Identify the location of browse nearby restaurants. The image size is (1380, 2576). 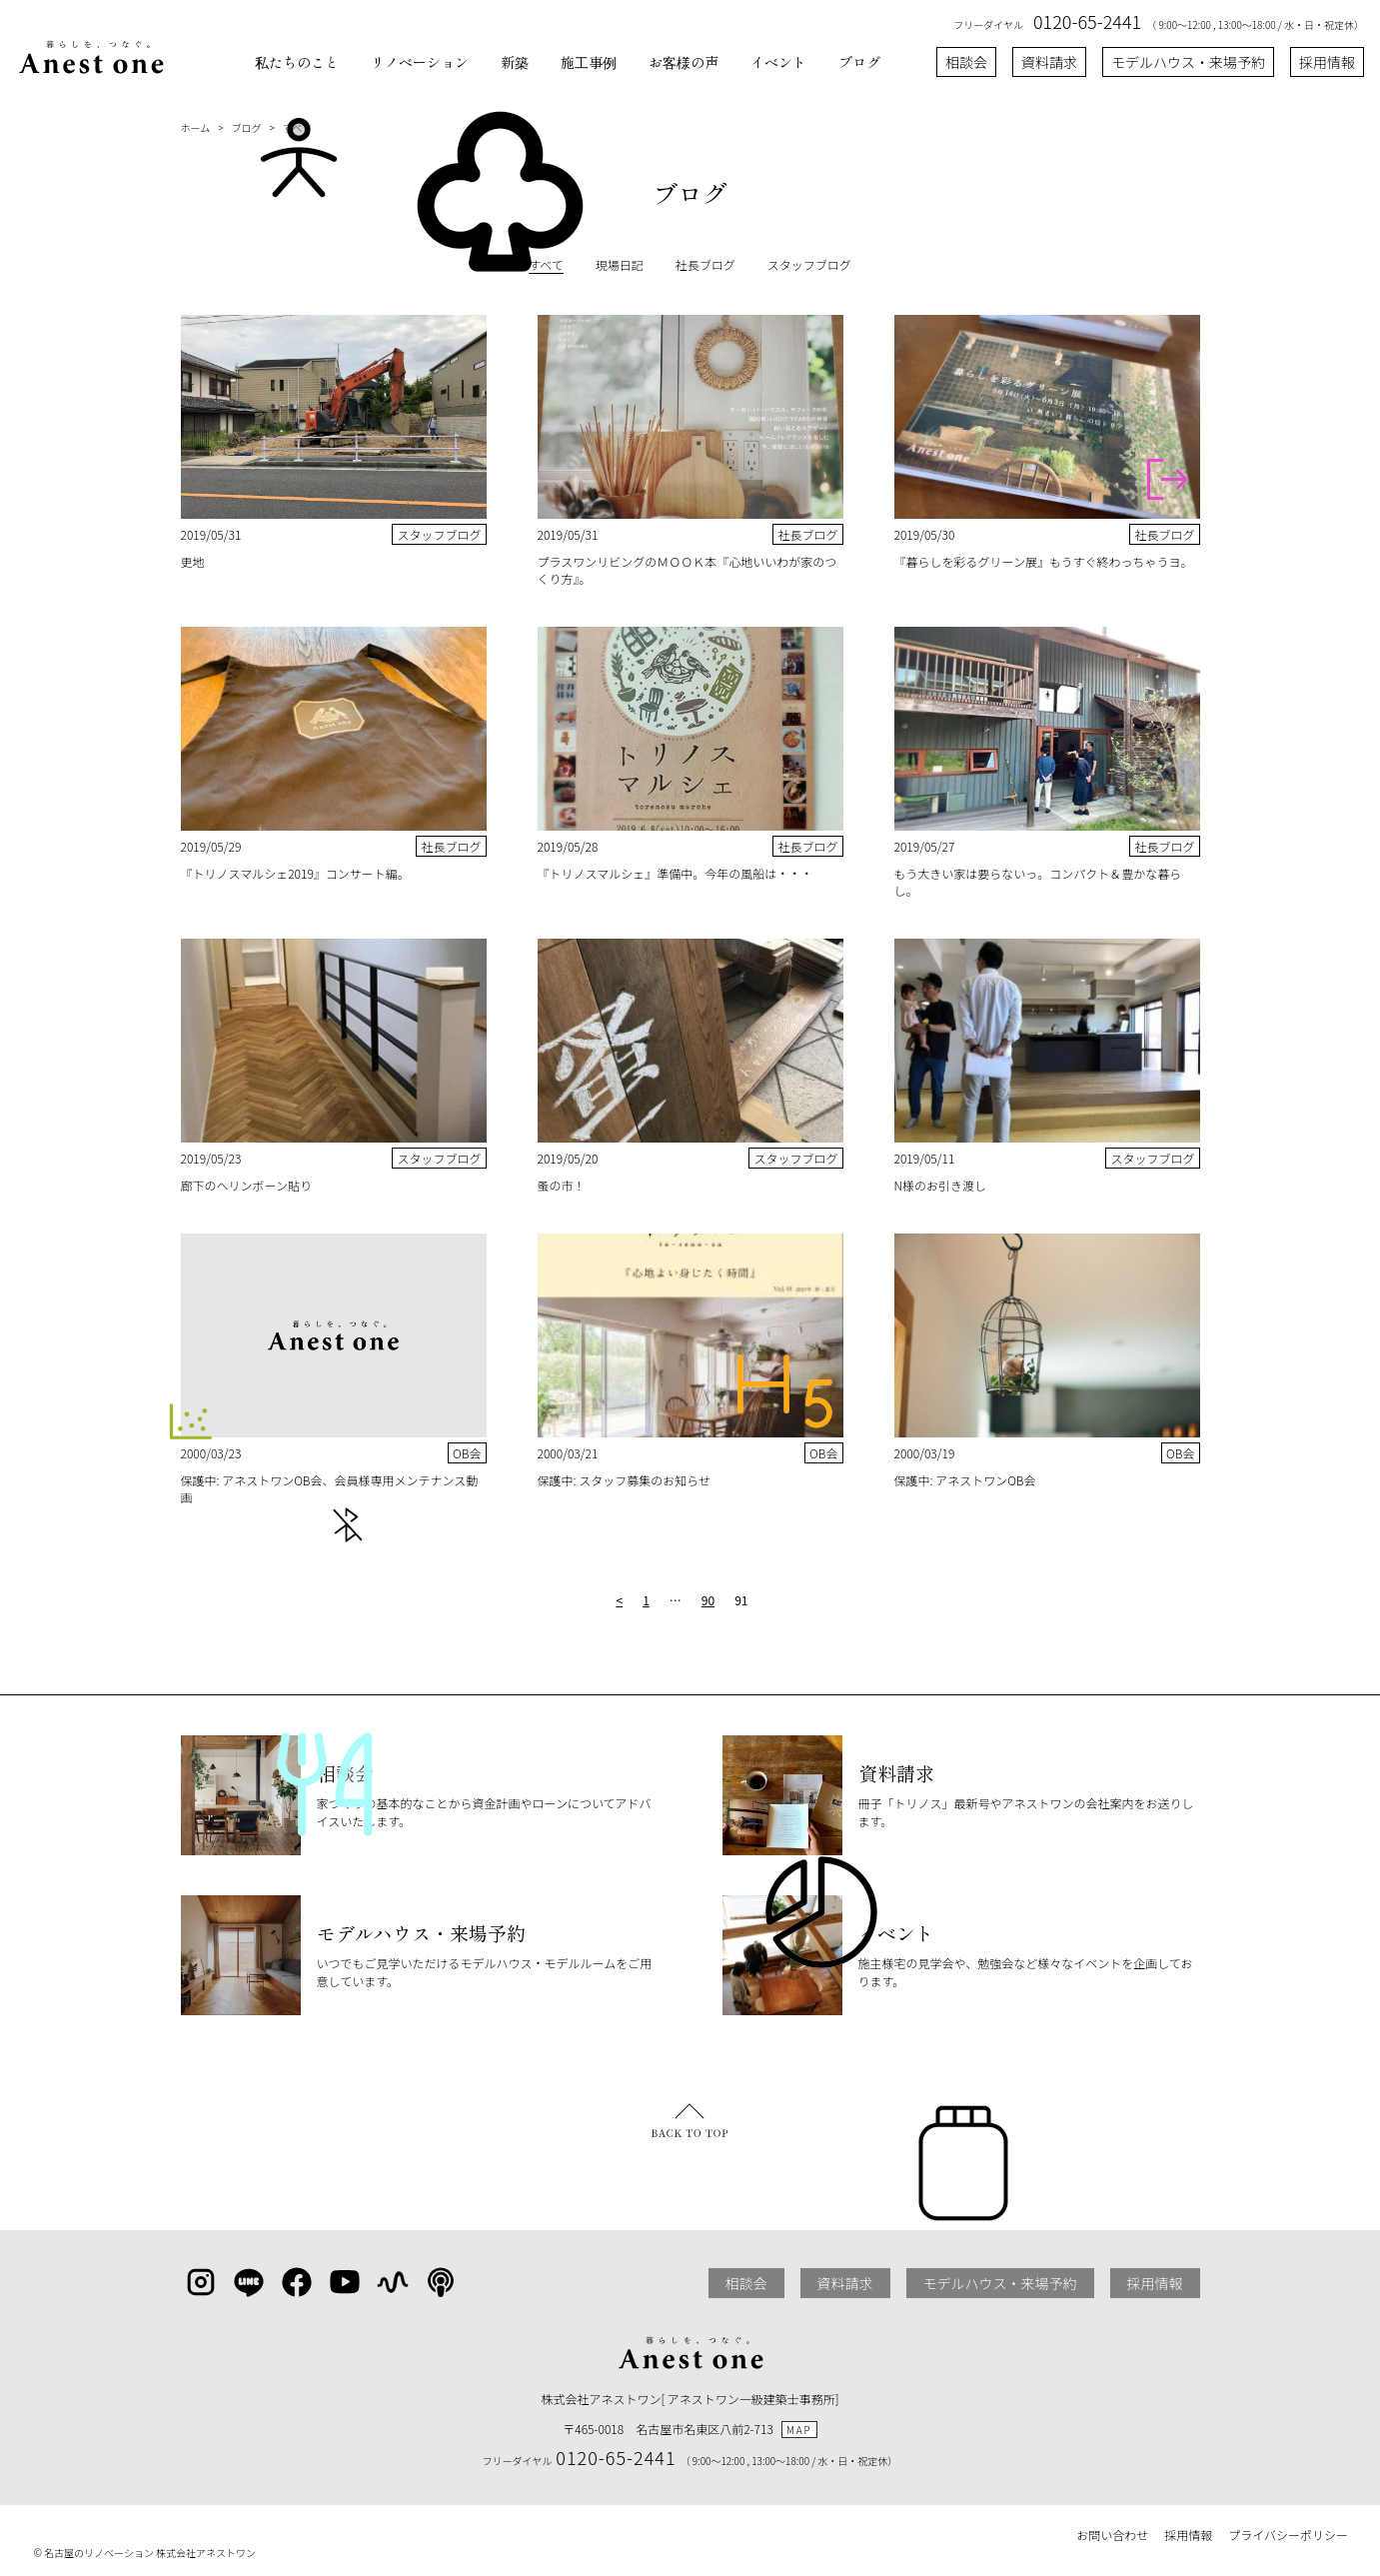
(327, 1782).